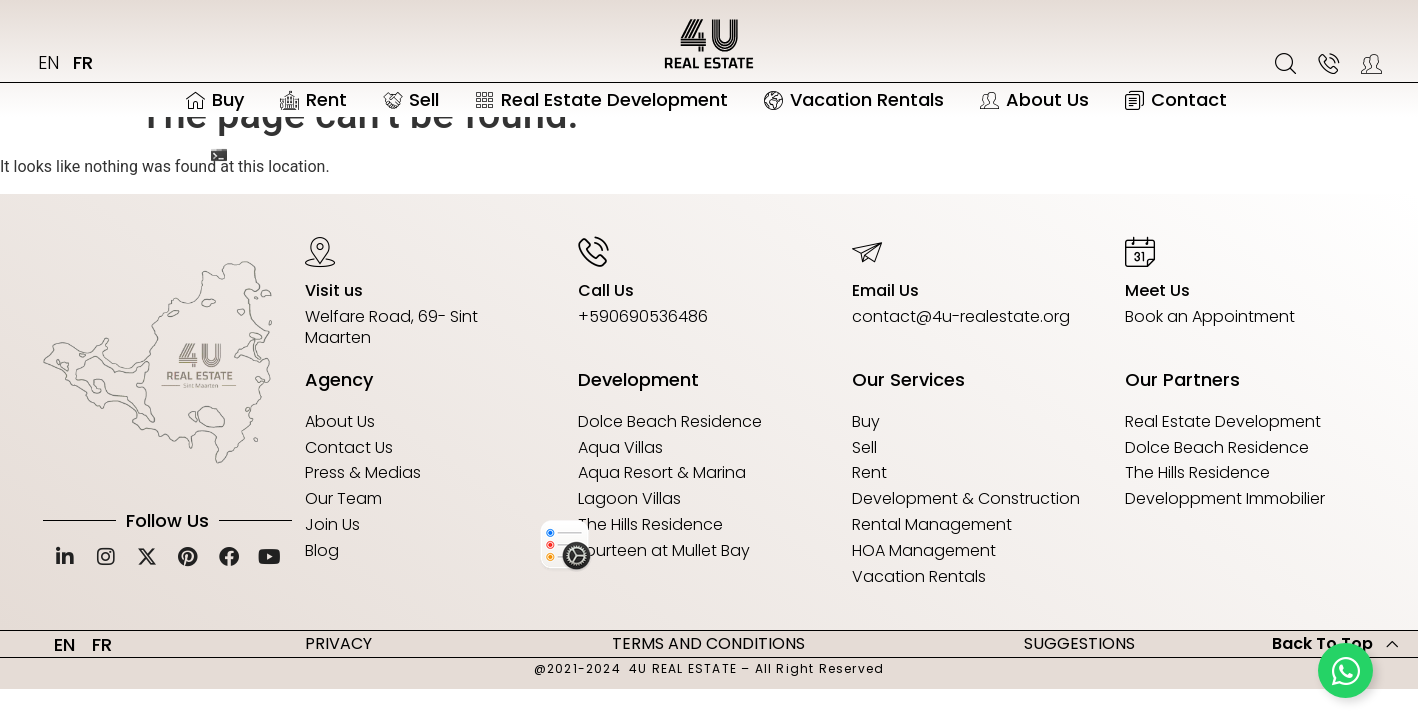 The height and width of the screenshot is (723, 1418). I want to click on open the terminal application, so click(219, 155).